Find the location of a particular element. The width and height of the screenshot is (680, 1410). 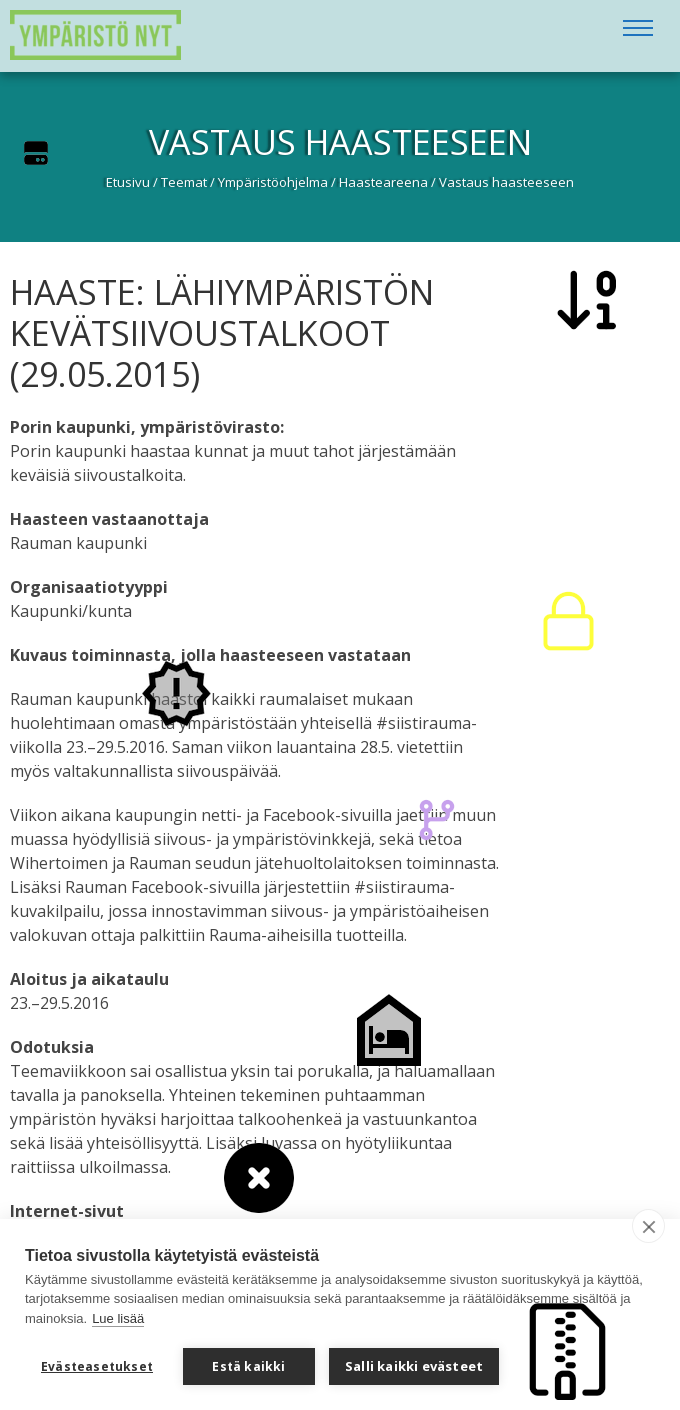

view repository branches is located at coordinates (437, 820).